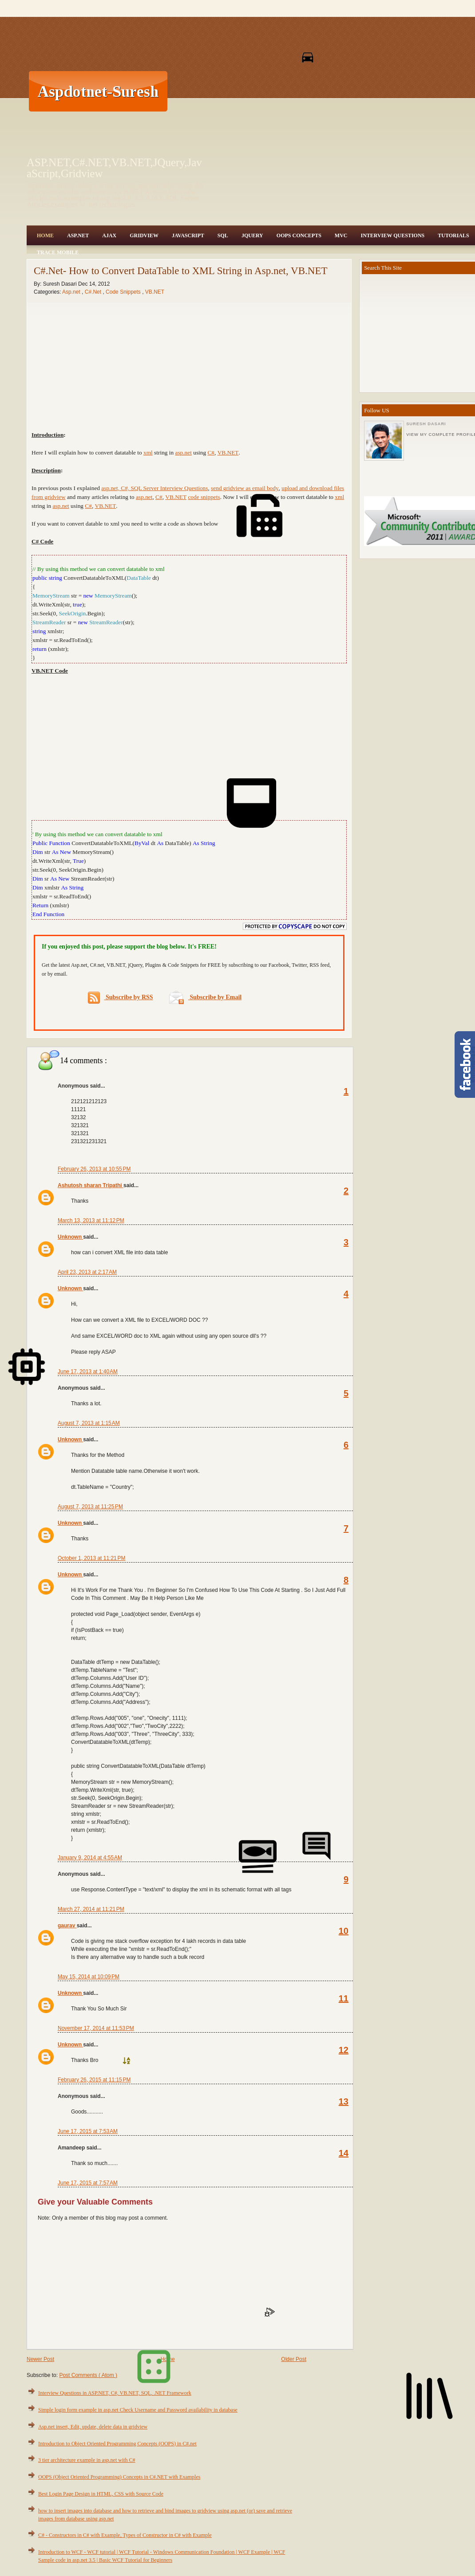 The width and height of the screenshot is (475, 2576). Describe the element at coordinates (27, 1367) in the screenshot. I see `view device memory or RAM usage` at that location.